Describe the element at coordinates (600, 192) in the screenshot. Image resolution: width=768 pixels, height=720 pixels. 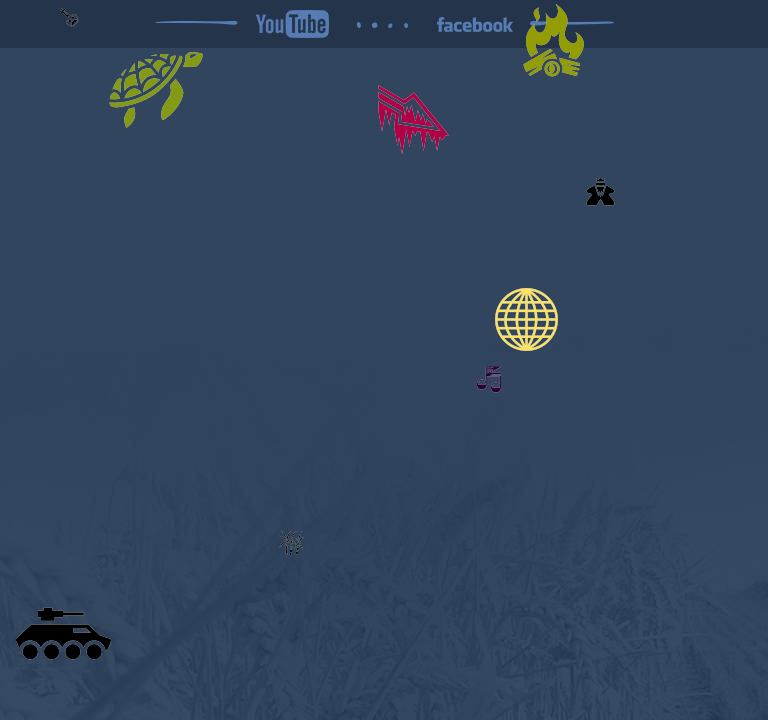
I see `select the king piece in a board game` at that location.